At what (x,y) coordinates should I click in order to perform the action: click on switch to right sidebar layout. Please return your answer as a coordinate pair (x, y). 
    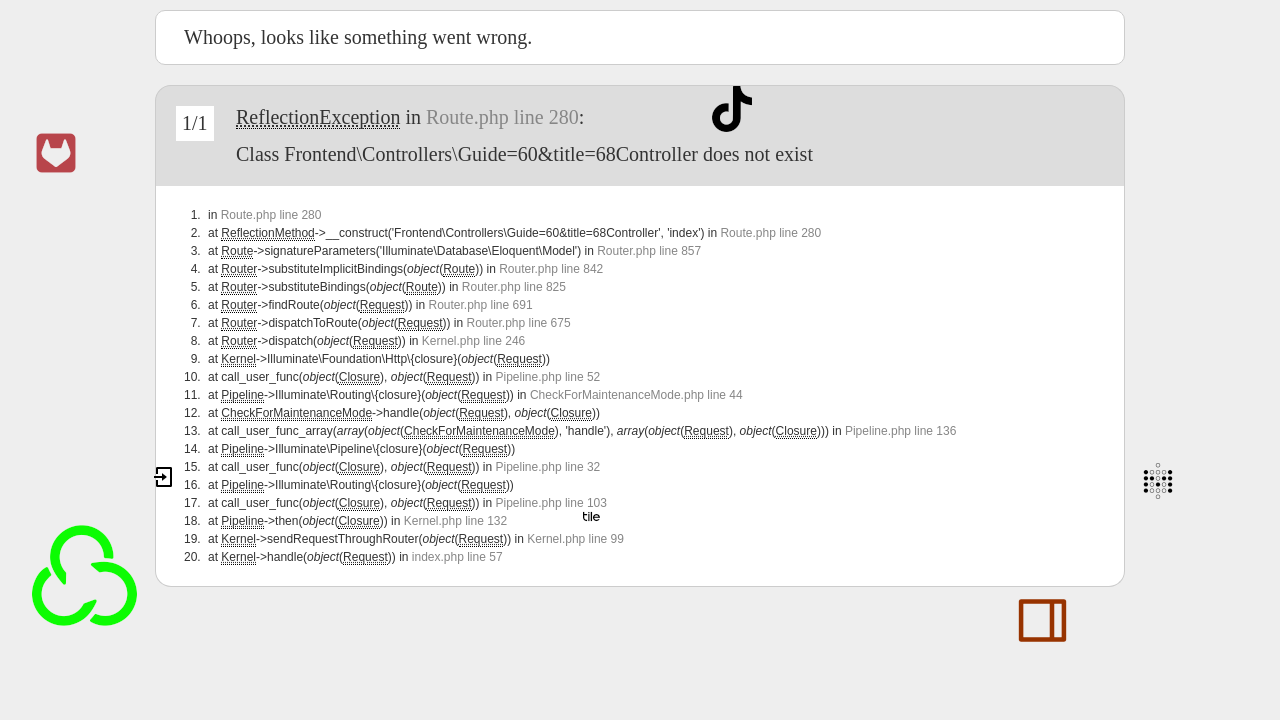
    Looking at the image, I should click on (1042, 620).